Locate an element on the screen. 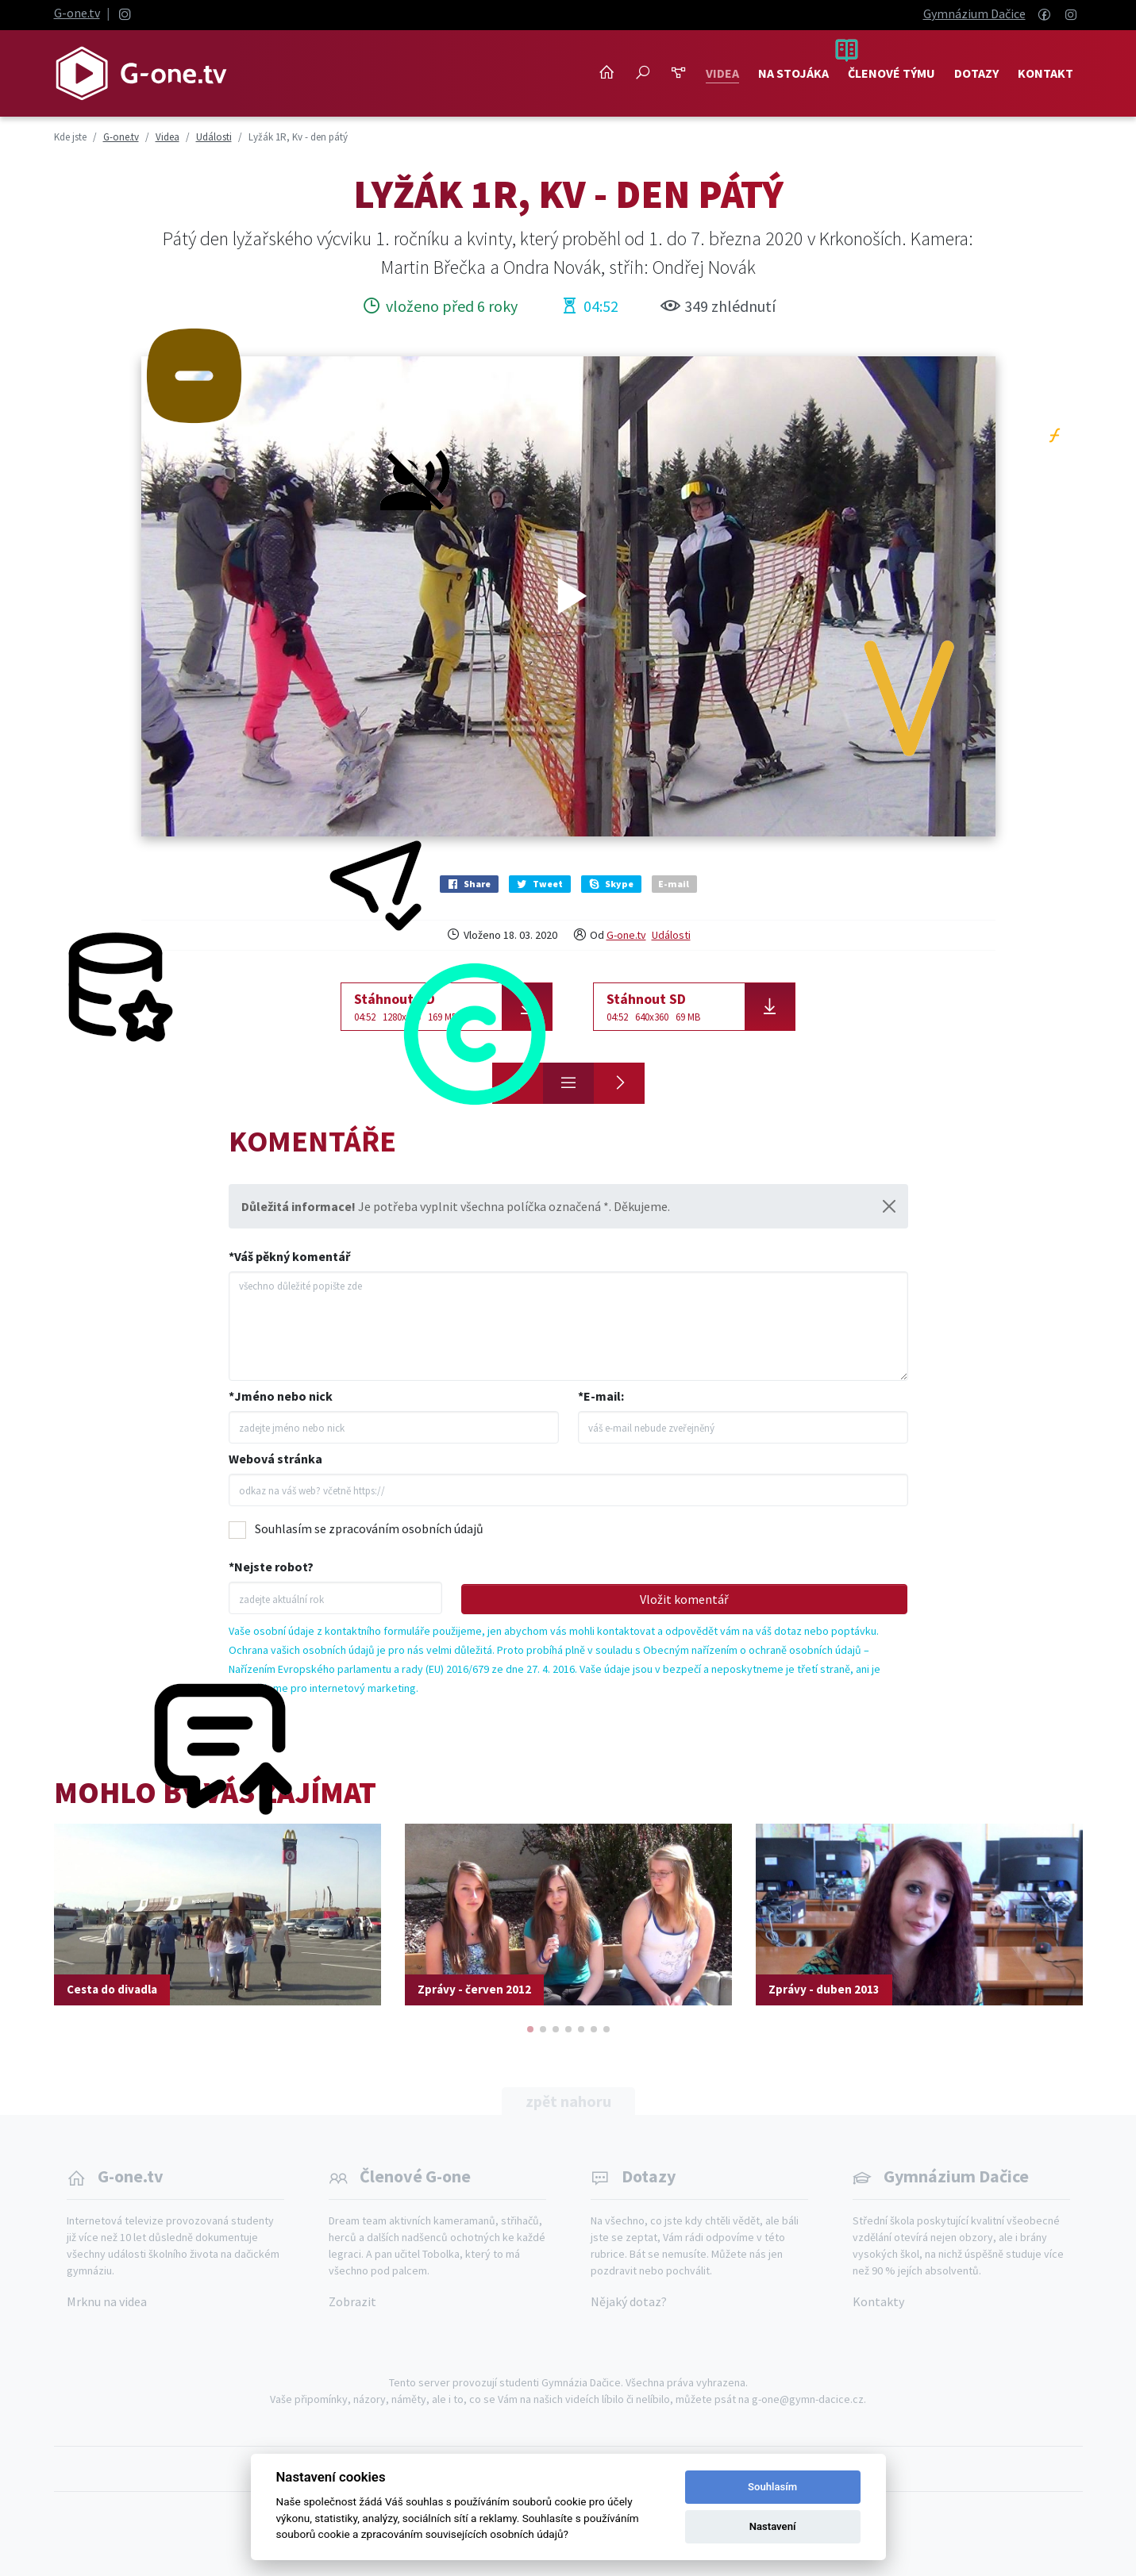  access vocabulary or dictionary features is located at coordinates (846, 50).